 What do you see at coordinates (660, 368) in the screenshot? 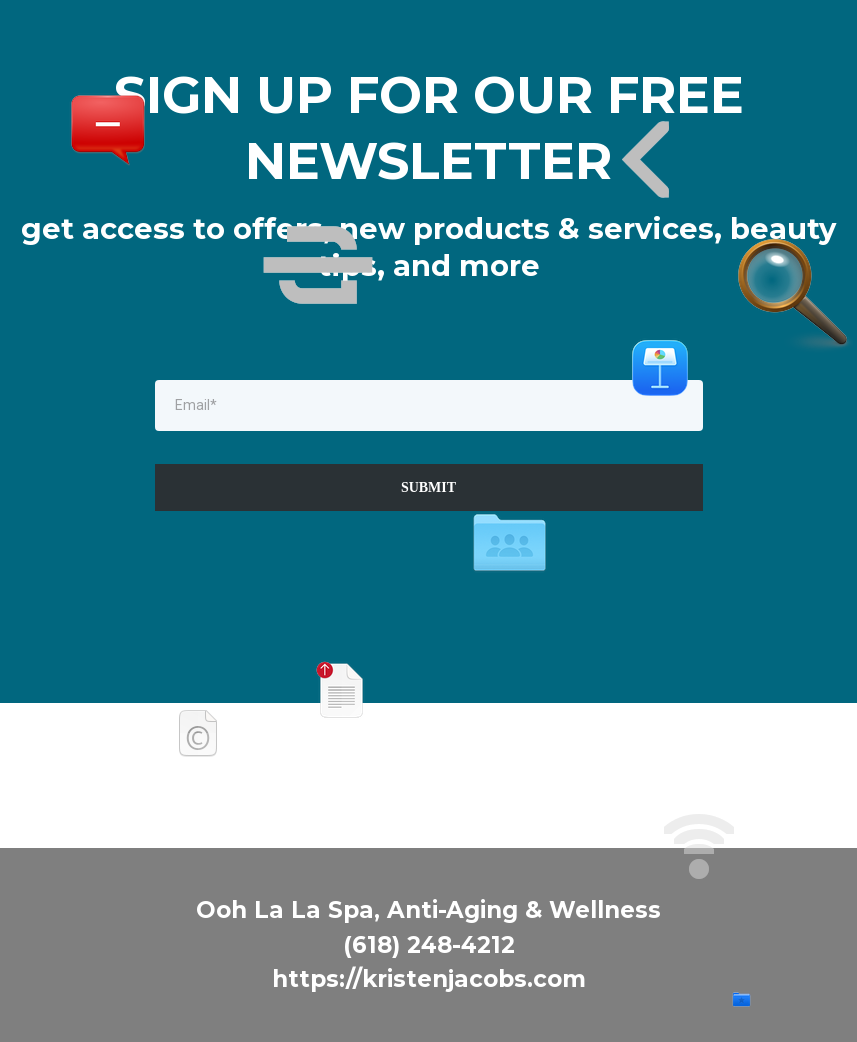
I see `open keynote to create or edit presentations` at bounding box center [660, 368].